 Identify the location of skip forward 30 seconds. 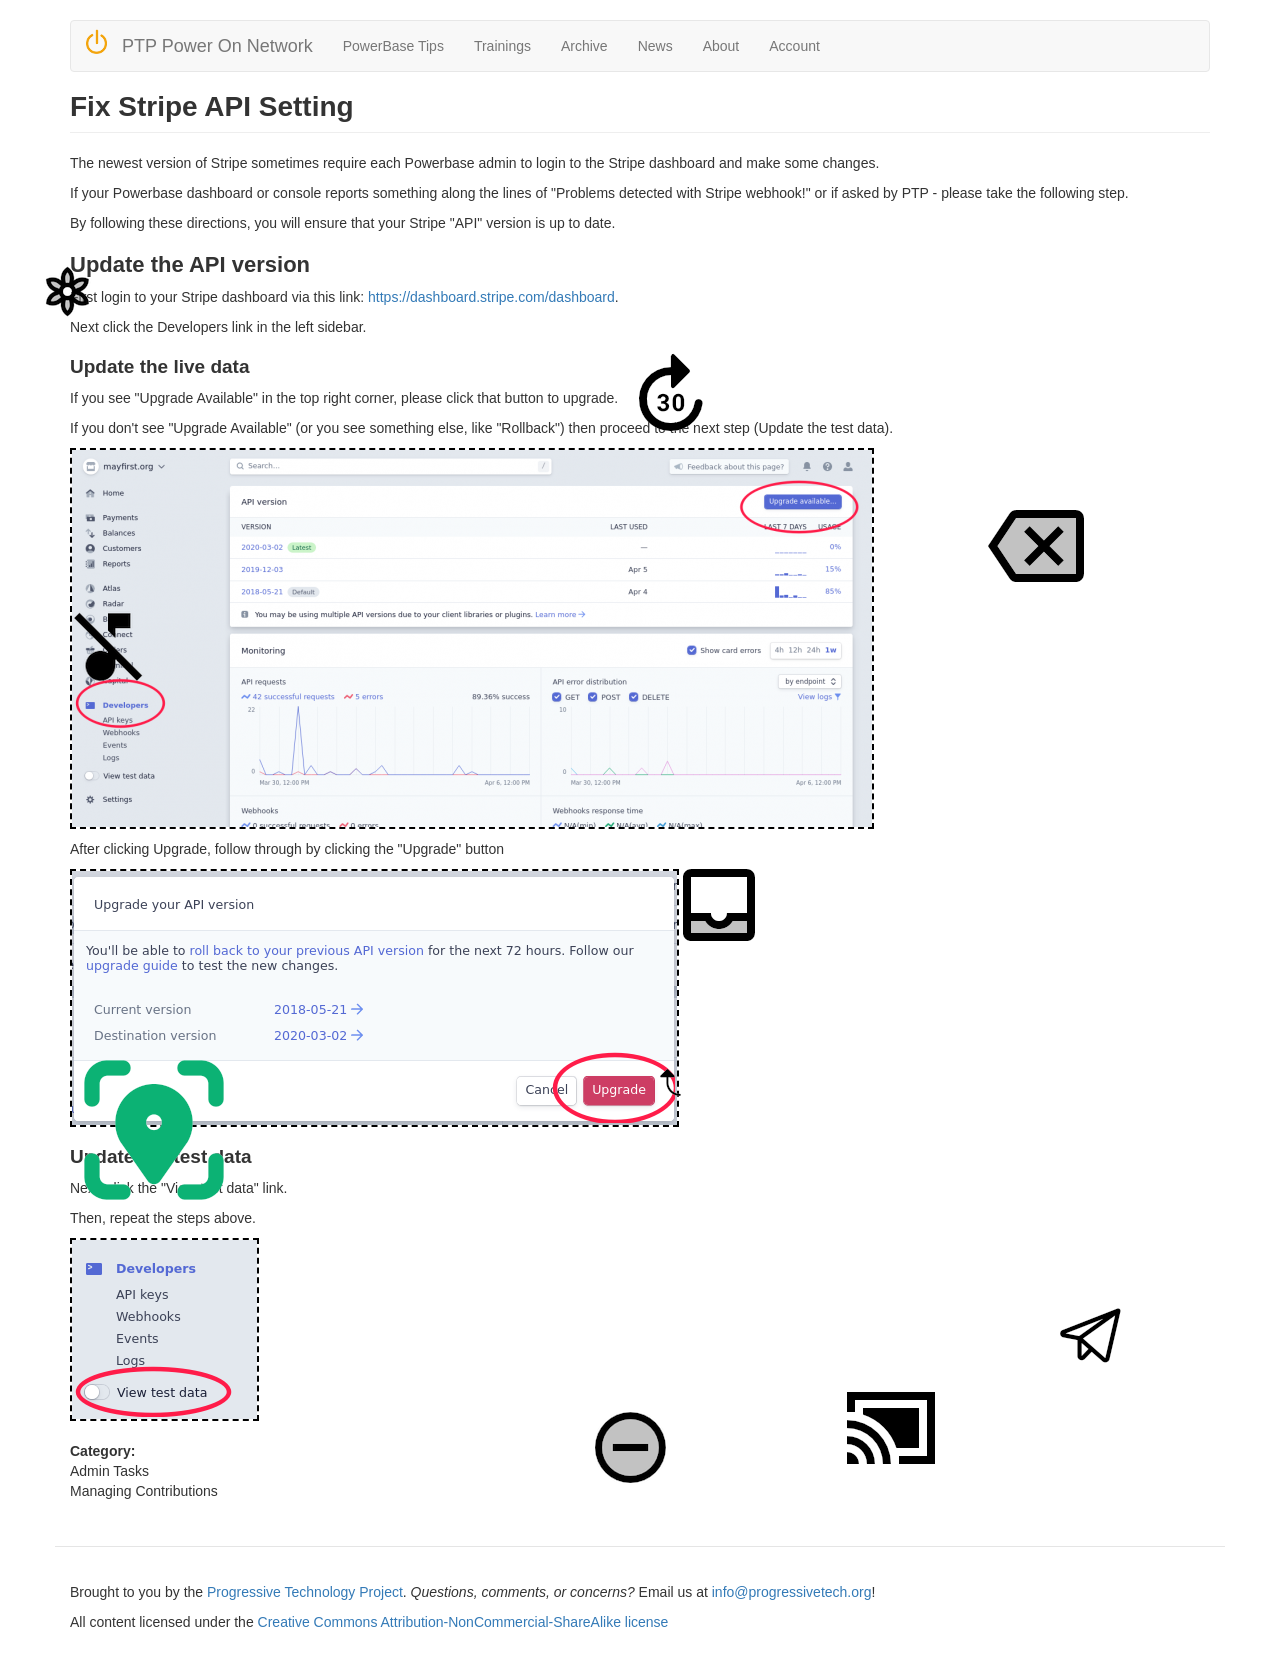
(671, 395).